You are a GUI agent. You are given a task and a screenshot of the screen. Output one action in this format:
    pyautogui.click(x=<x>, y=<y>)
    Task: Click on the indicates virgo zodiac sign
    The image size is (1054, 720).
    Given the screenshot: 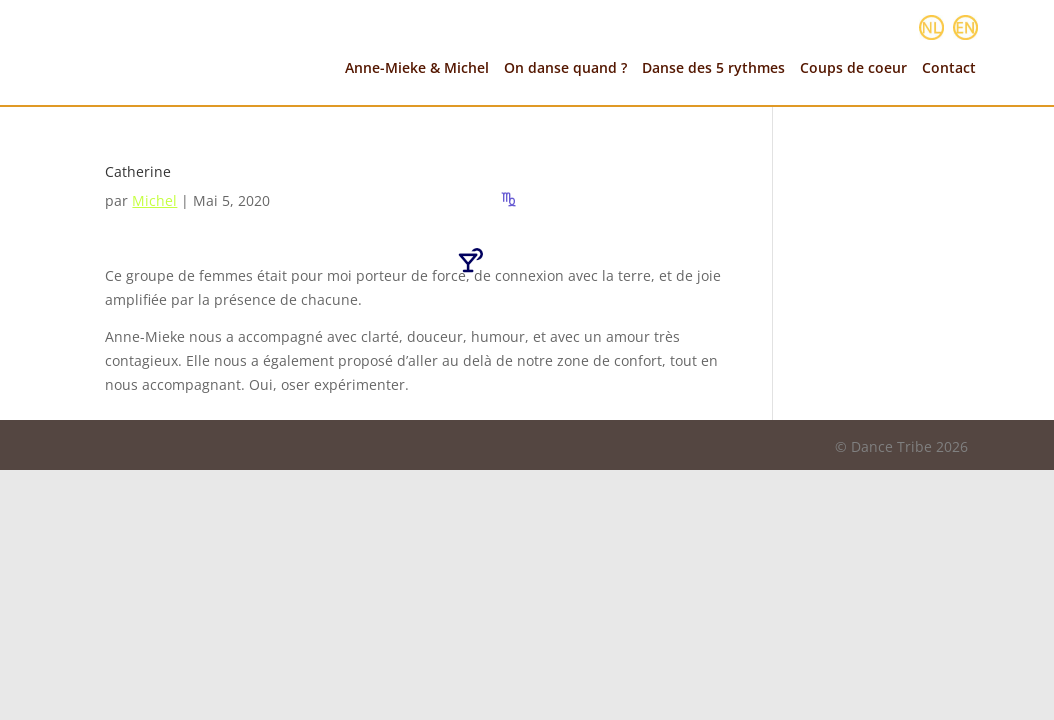 What is the action you would take?
    pyautogui.click(x=509, y=199)
    